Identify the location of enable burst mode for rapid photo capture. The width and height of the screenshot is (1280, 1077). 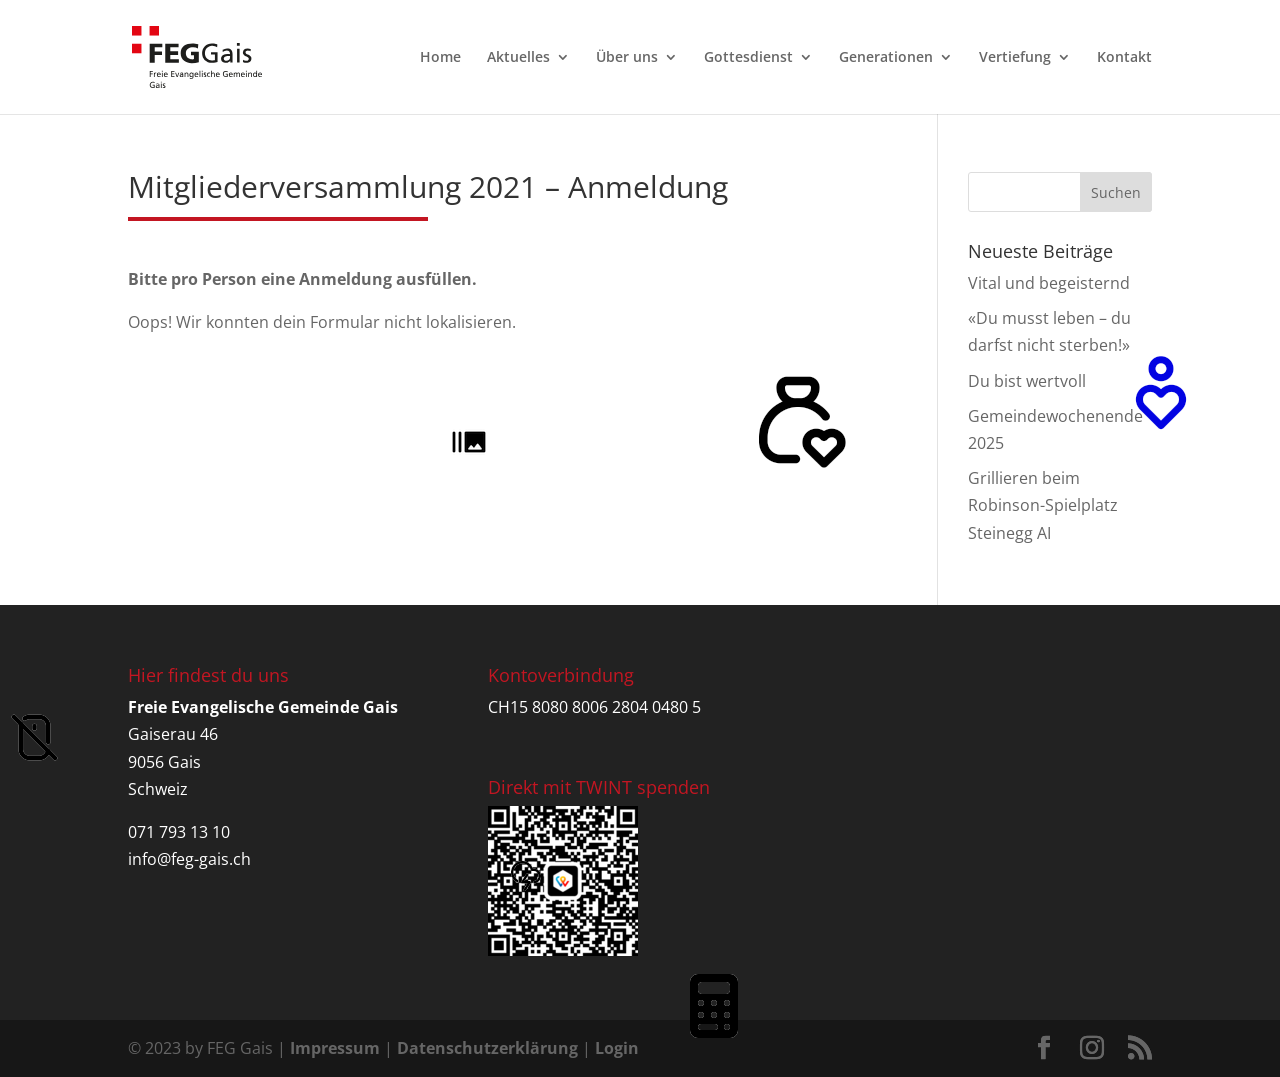
(469, 442).